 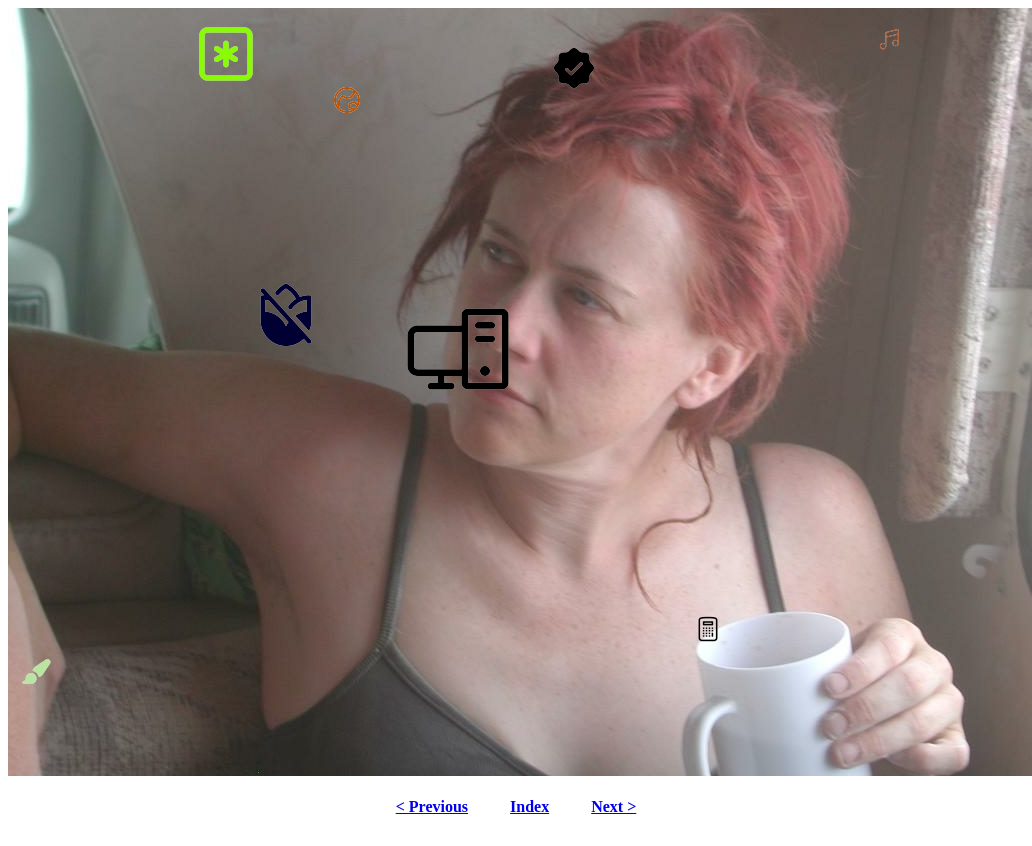 I want to click on indicates verified or authenticated status, so click(x=574, y=68).